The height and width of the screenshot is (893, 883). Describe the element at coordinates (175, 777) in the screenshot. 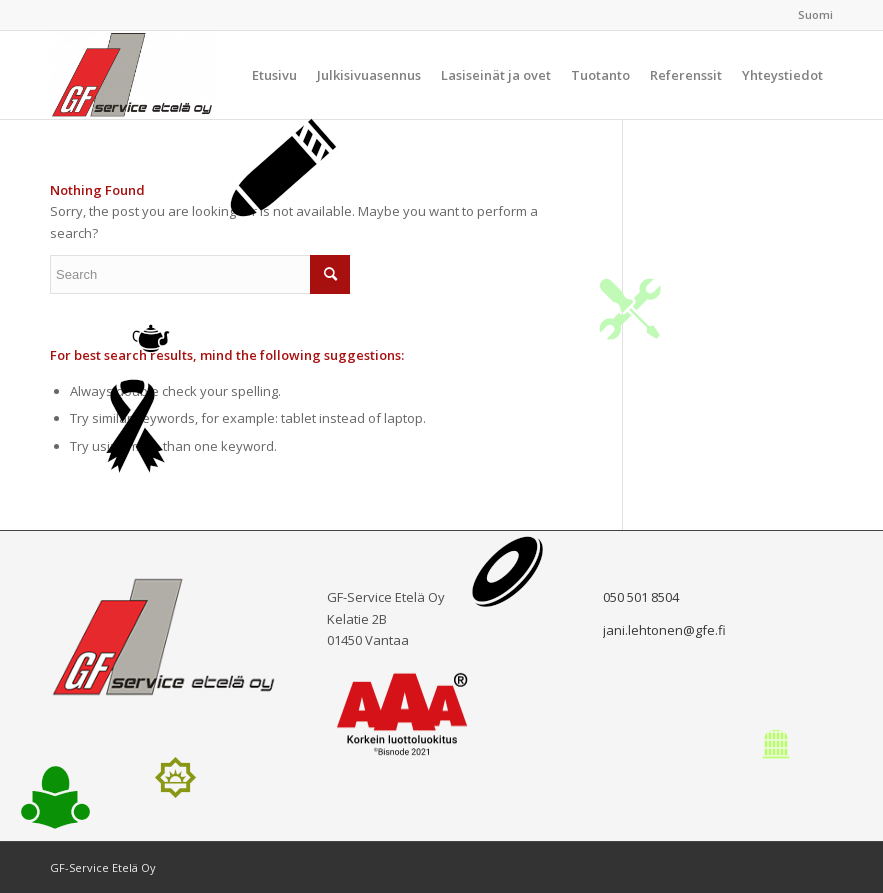

I see `decorative badge or achievement icon` at that location.